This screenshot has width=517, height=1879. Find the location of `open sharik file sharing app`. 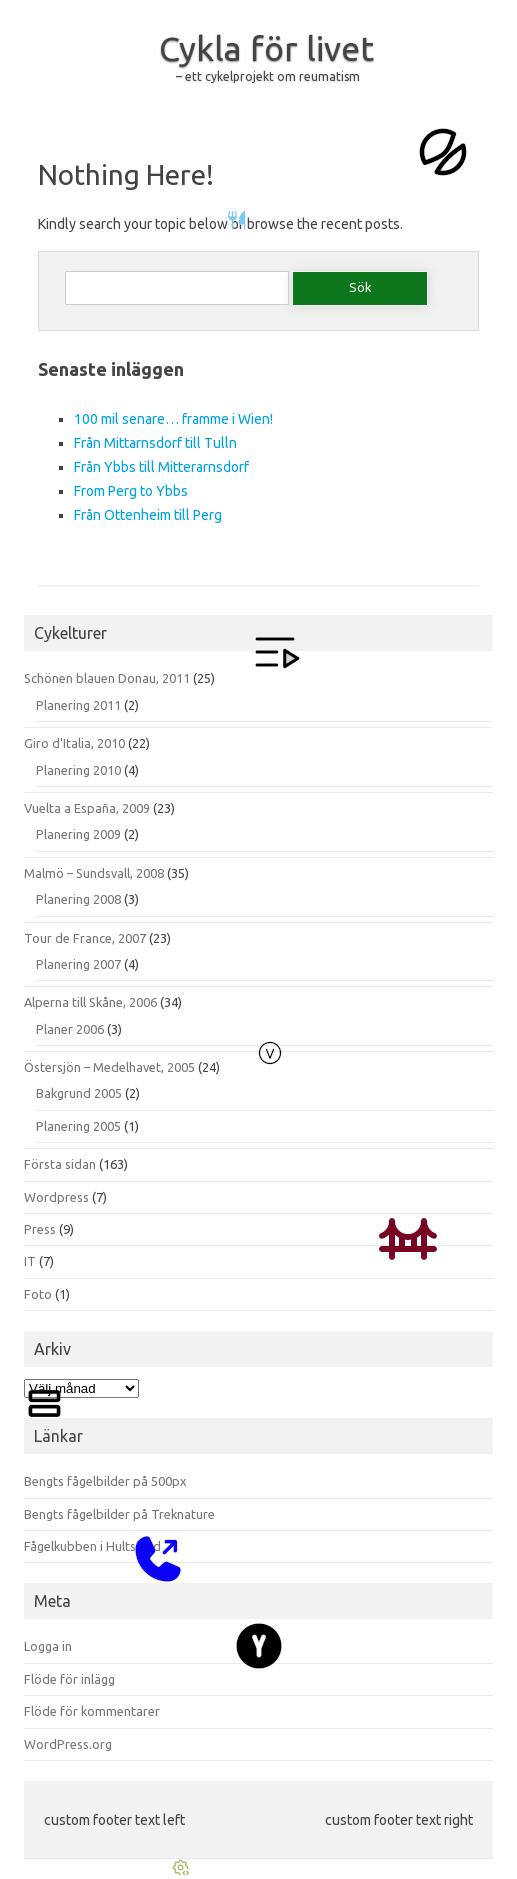

open sharik file sharing app is located at coordinates (443, 152).